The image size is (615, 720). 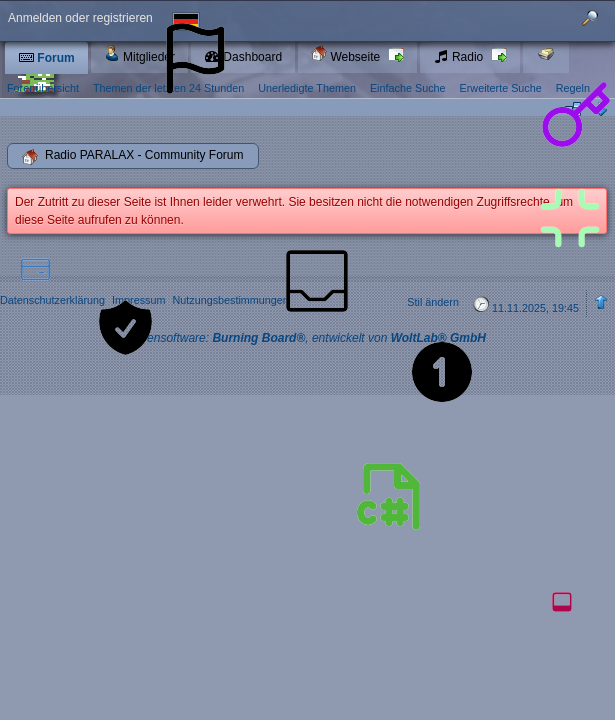 I want to click on manage payment methods, so click(x=35, y=269).